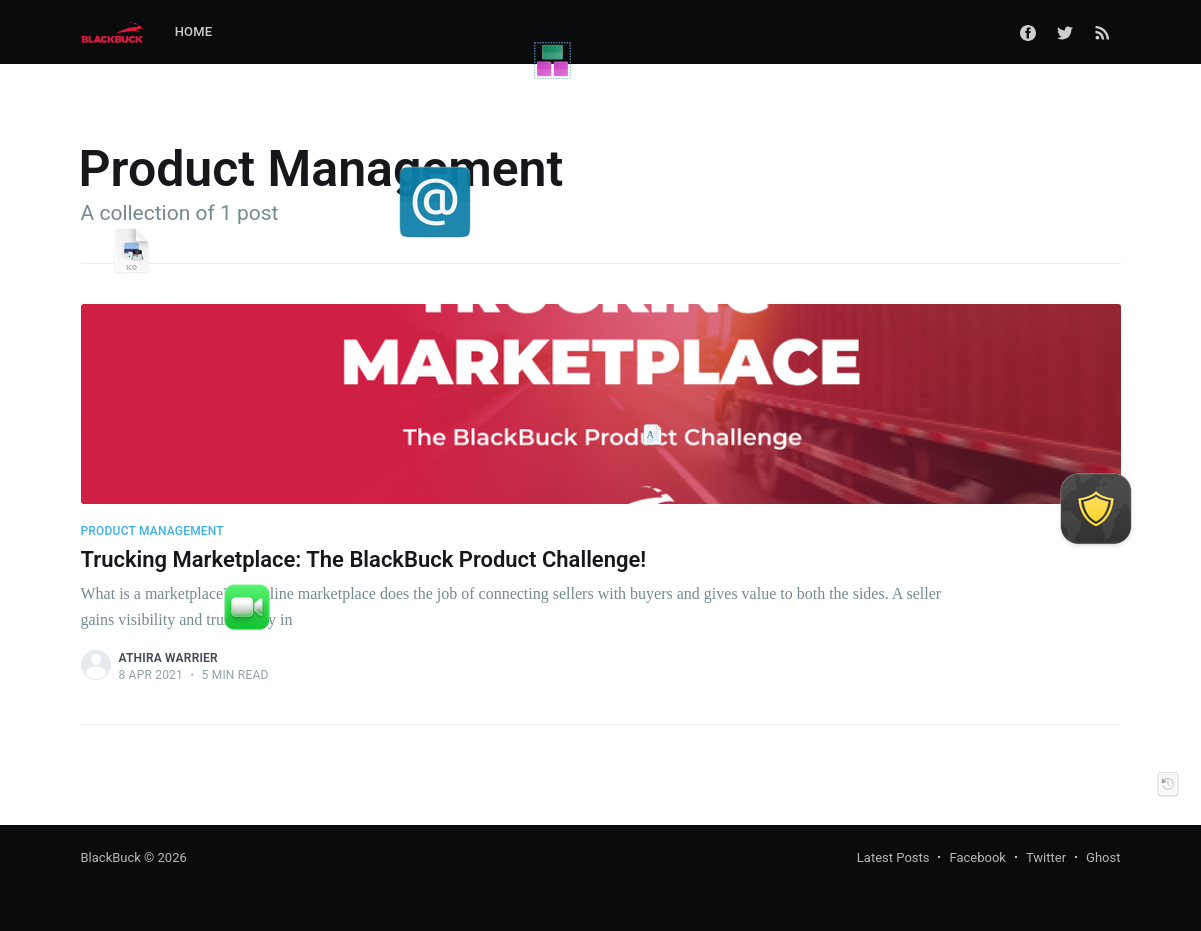 The image size is (1201, 931). Describe the element at coordinates (435, 202) in the screenshot. I see `access online accounts settings` at that location.